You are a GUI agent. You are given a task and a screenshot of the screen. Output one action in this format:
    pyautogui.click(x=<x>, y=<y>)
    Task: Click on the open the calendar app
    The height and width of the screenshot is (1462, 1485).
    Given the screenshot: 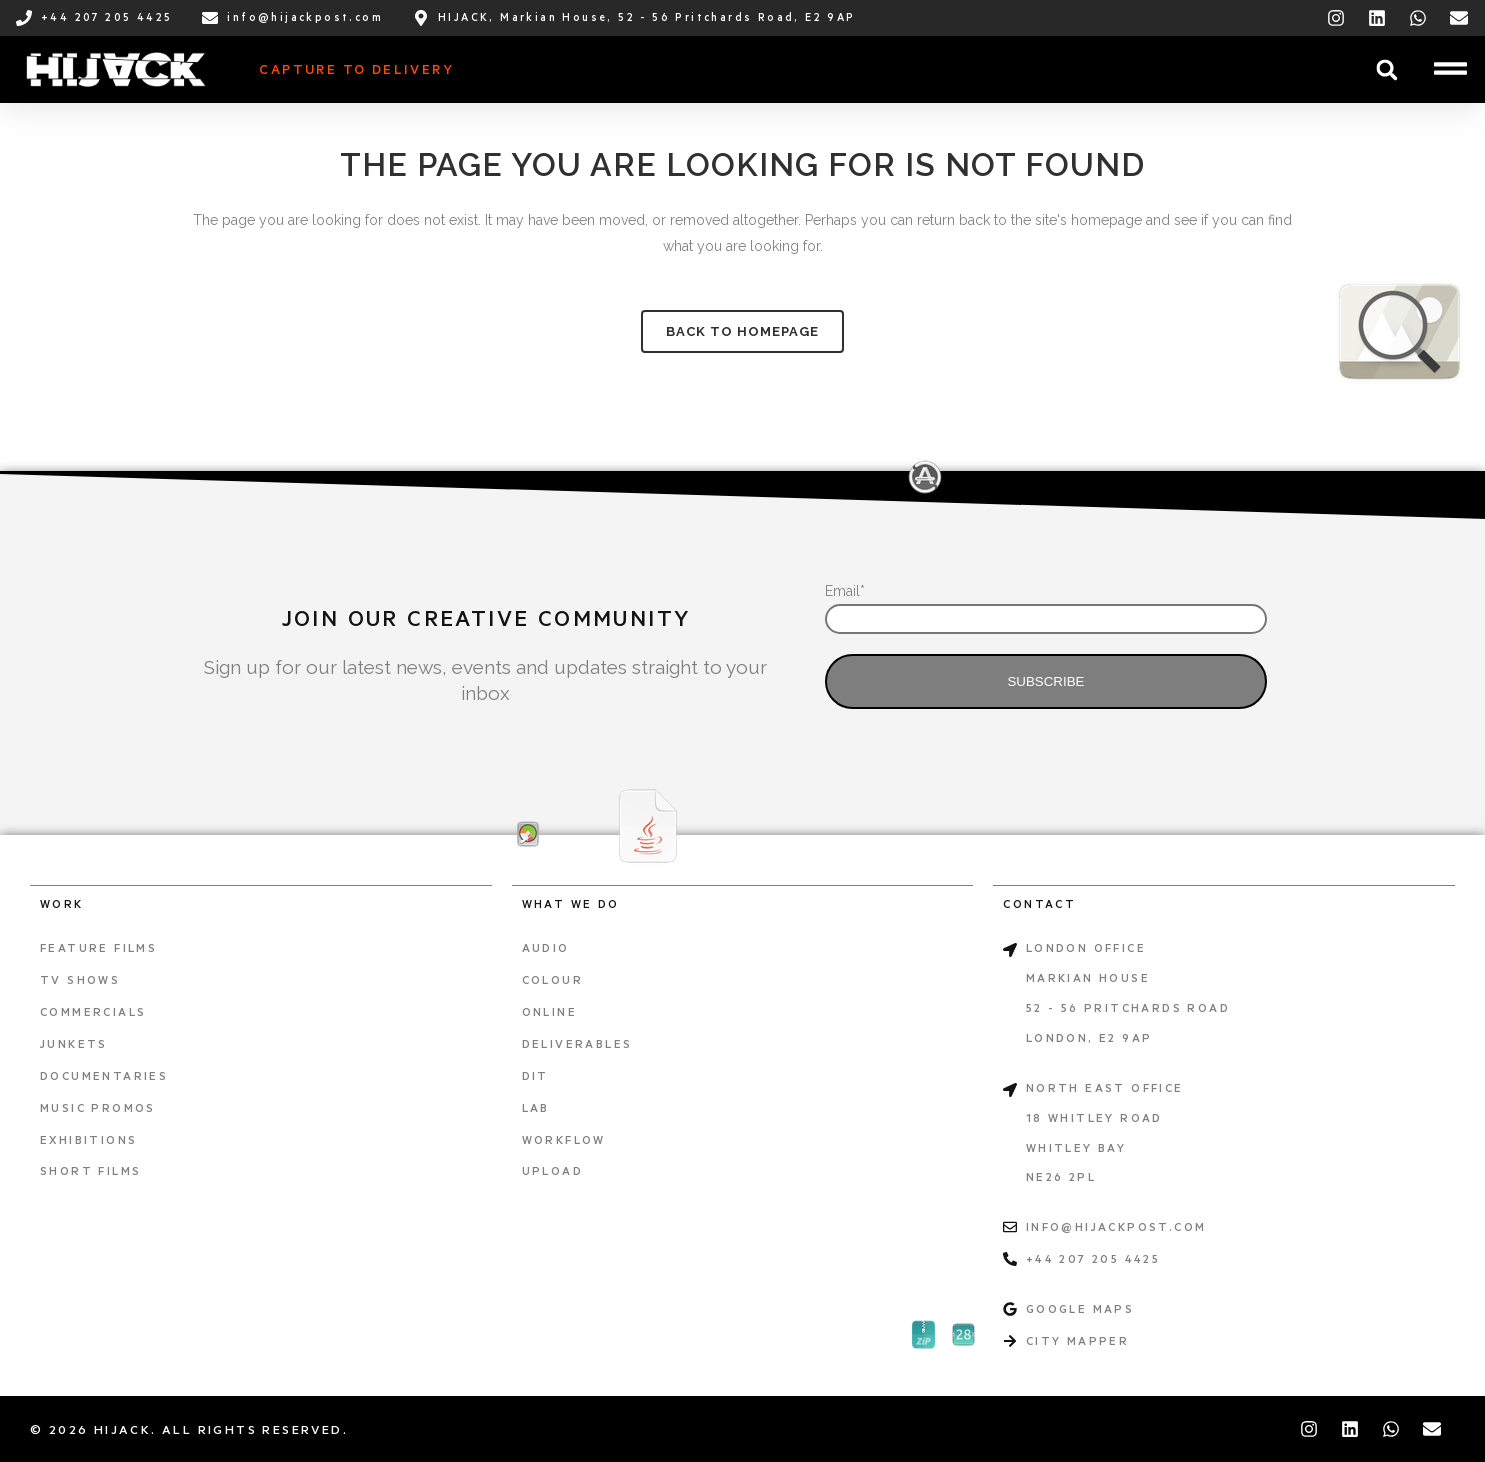 What is the action you would take?
    pyautogui.click(x=963, y=1334)
    